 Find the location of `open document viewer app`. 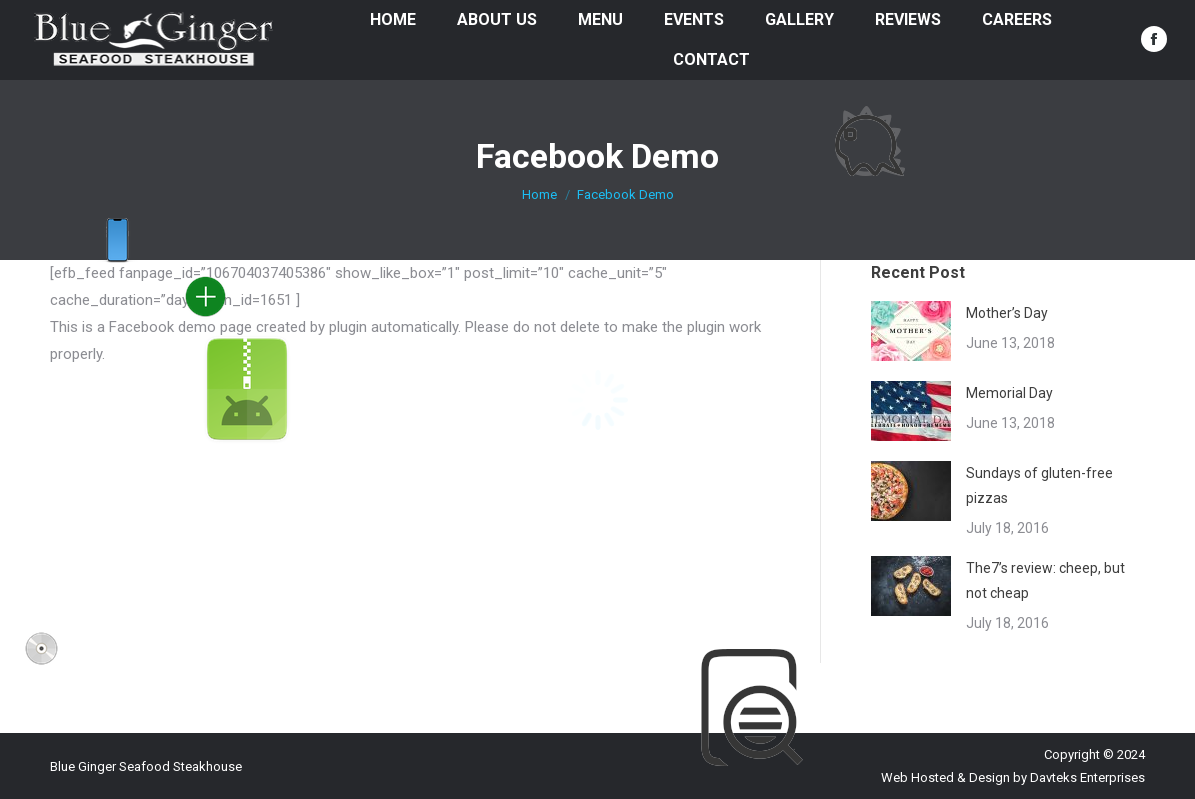

open document viewer app is located at coordinates (752, 707).